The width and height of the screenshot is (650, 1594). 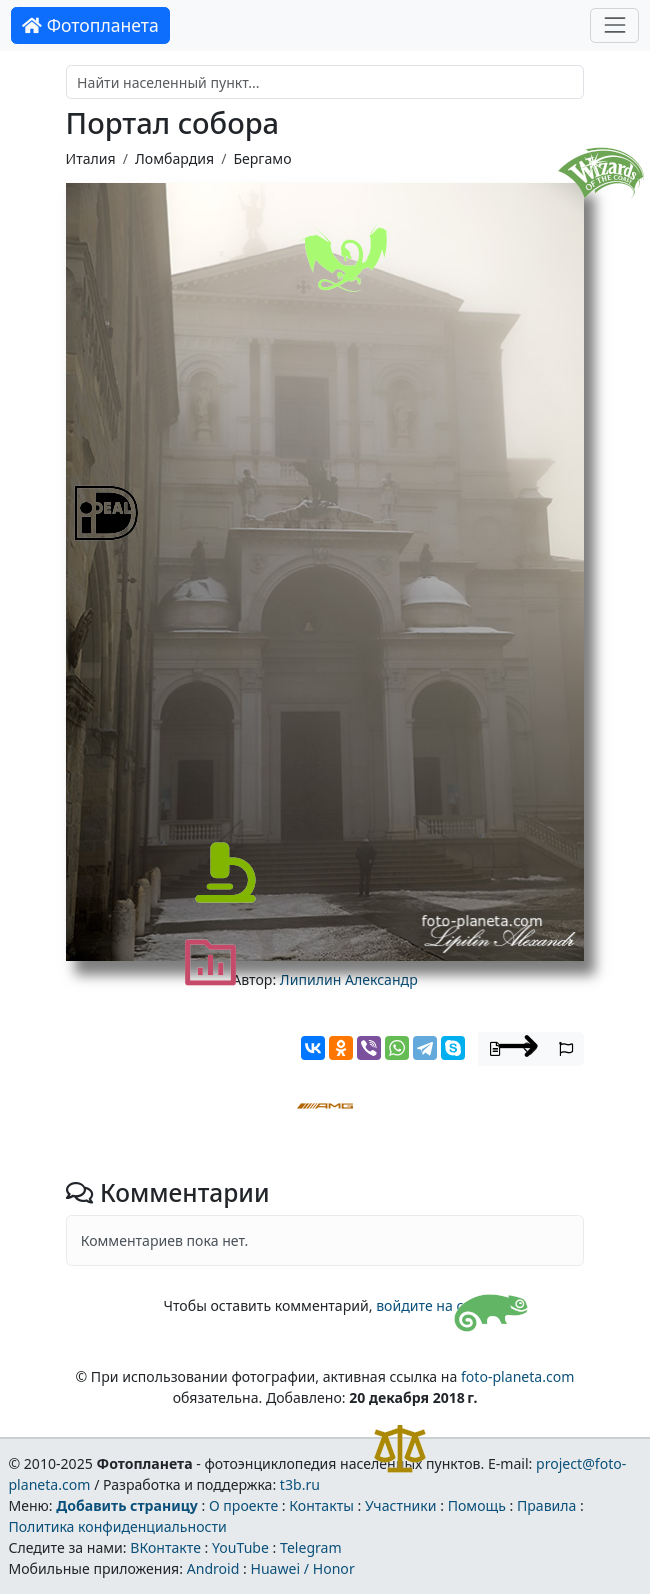 I want to click on open analytics or reports folder, so click(x=210, y=962).